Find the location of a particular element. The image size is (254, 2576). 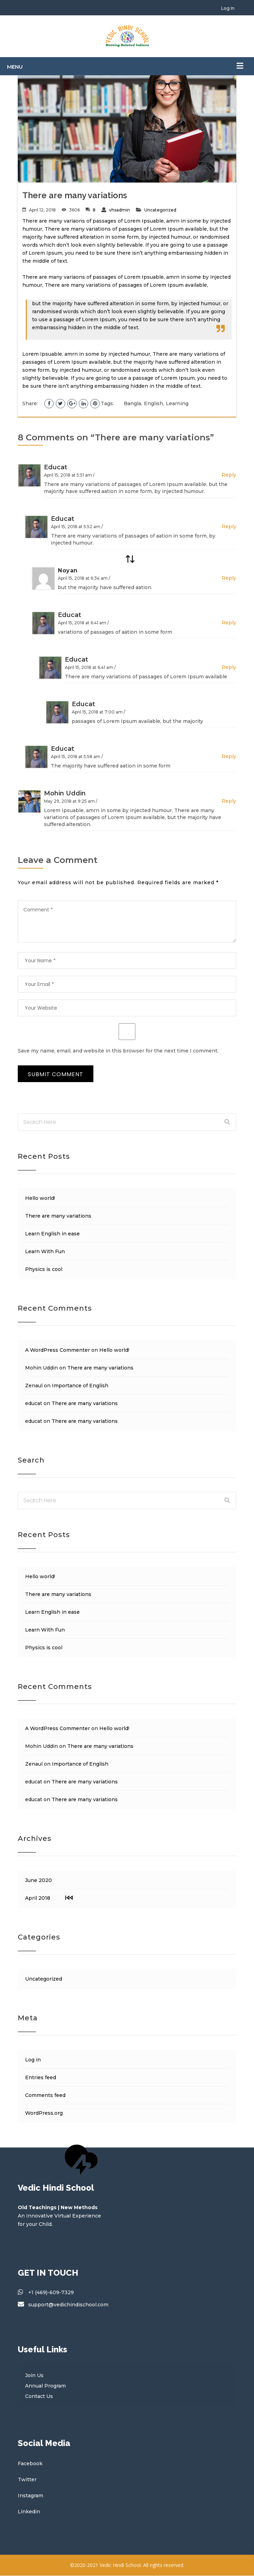

indicates thunderstorm weather conditions is located at coordinates (81, 2160).